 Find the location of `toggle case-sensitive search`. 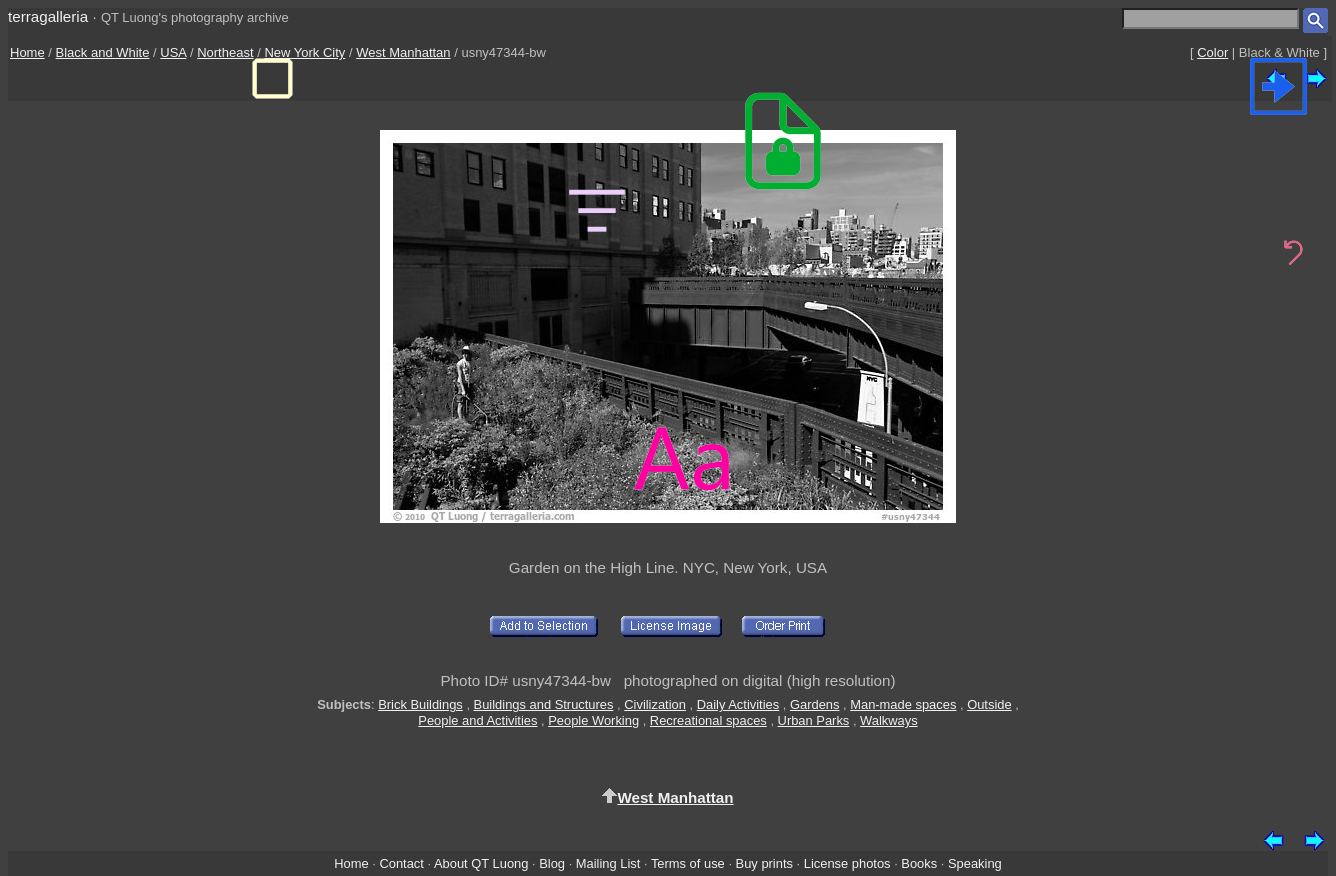

toggle case-sensitive search is located at coordinates (682, 459).